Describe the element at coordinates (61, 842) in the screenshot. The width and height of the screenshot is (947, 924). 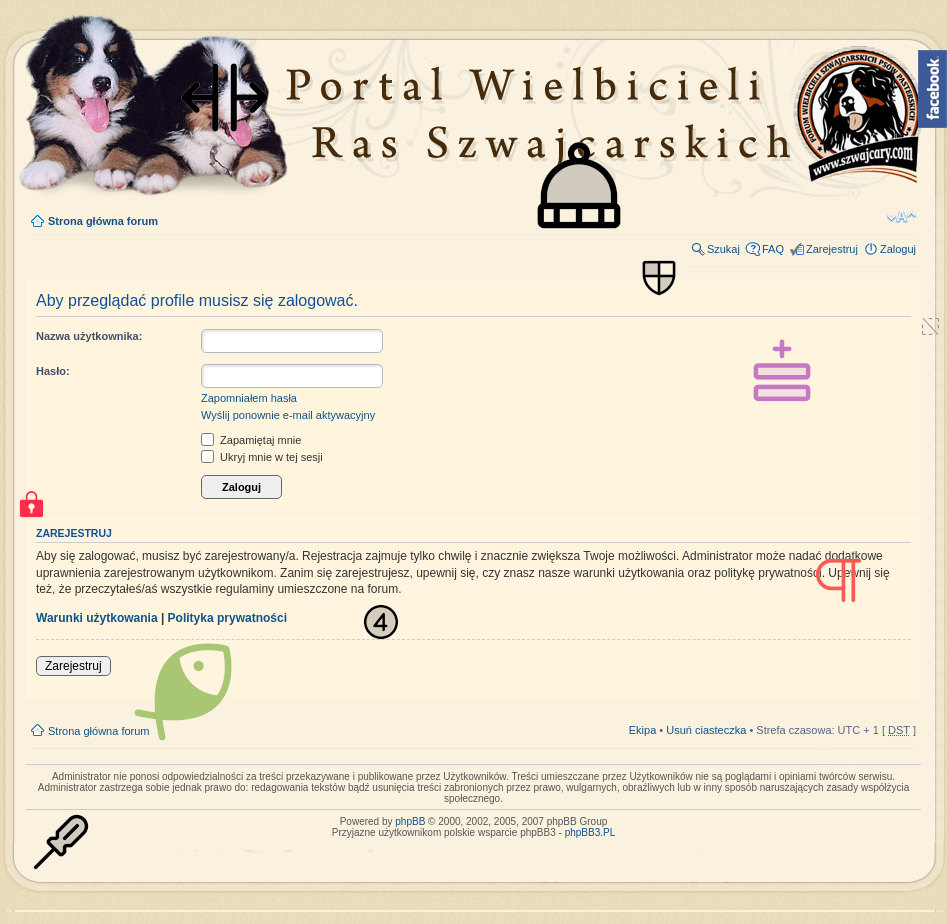
I see `access settings or configuration options` at that location.